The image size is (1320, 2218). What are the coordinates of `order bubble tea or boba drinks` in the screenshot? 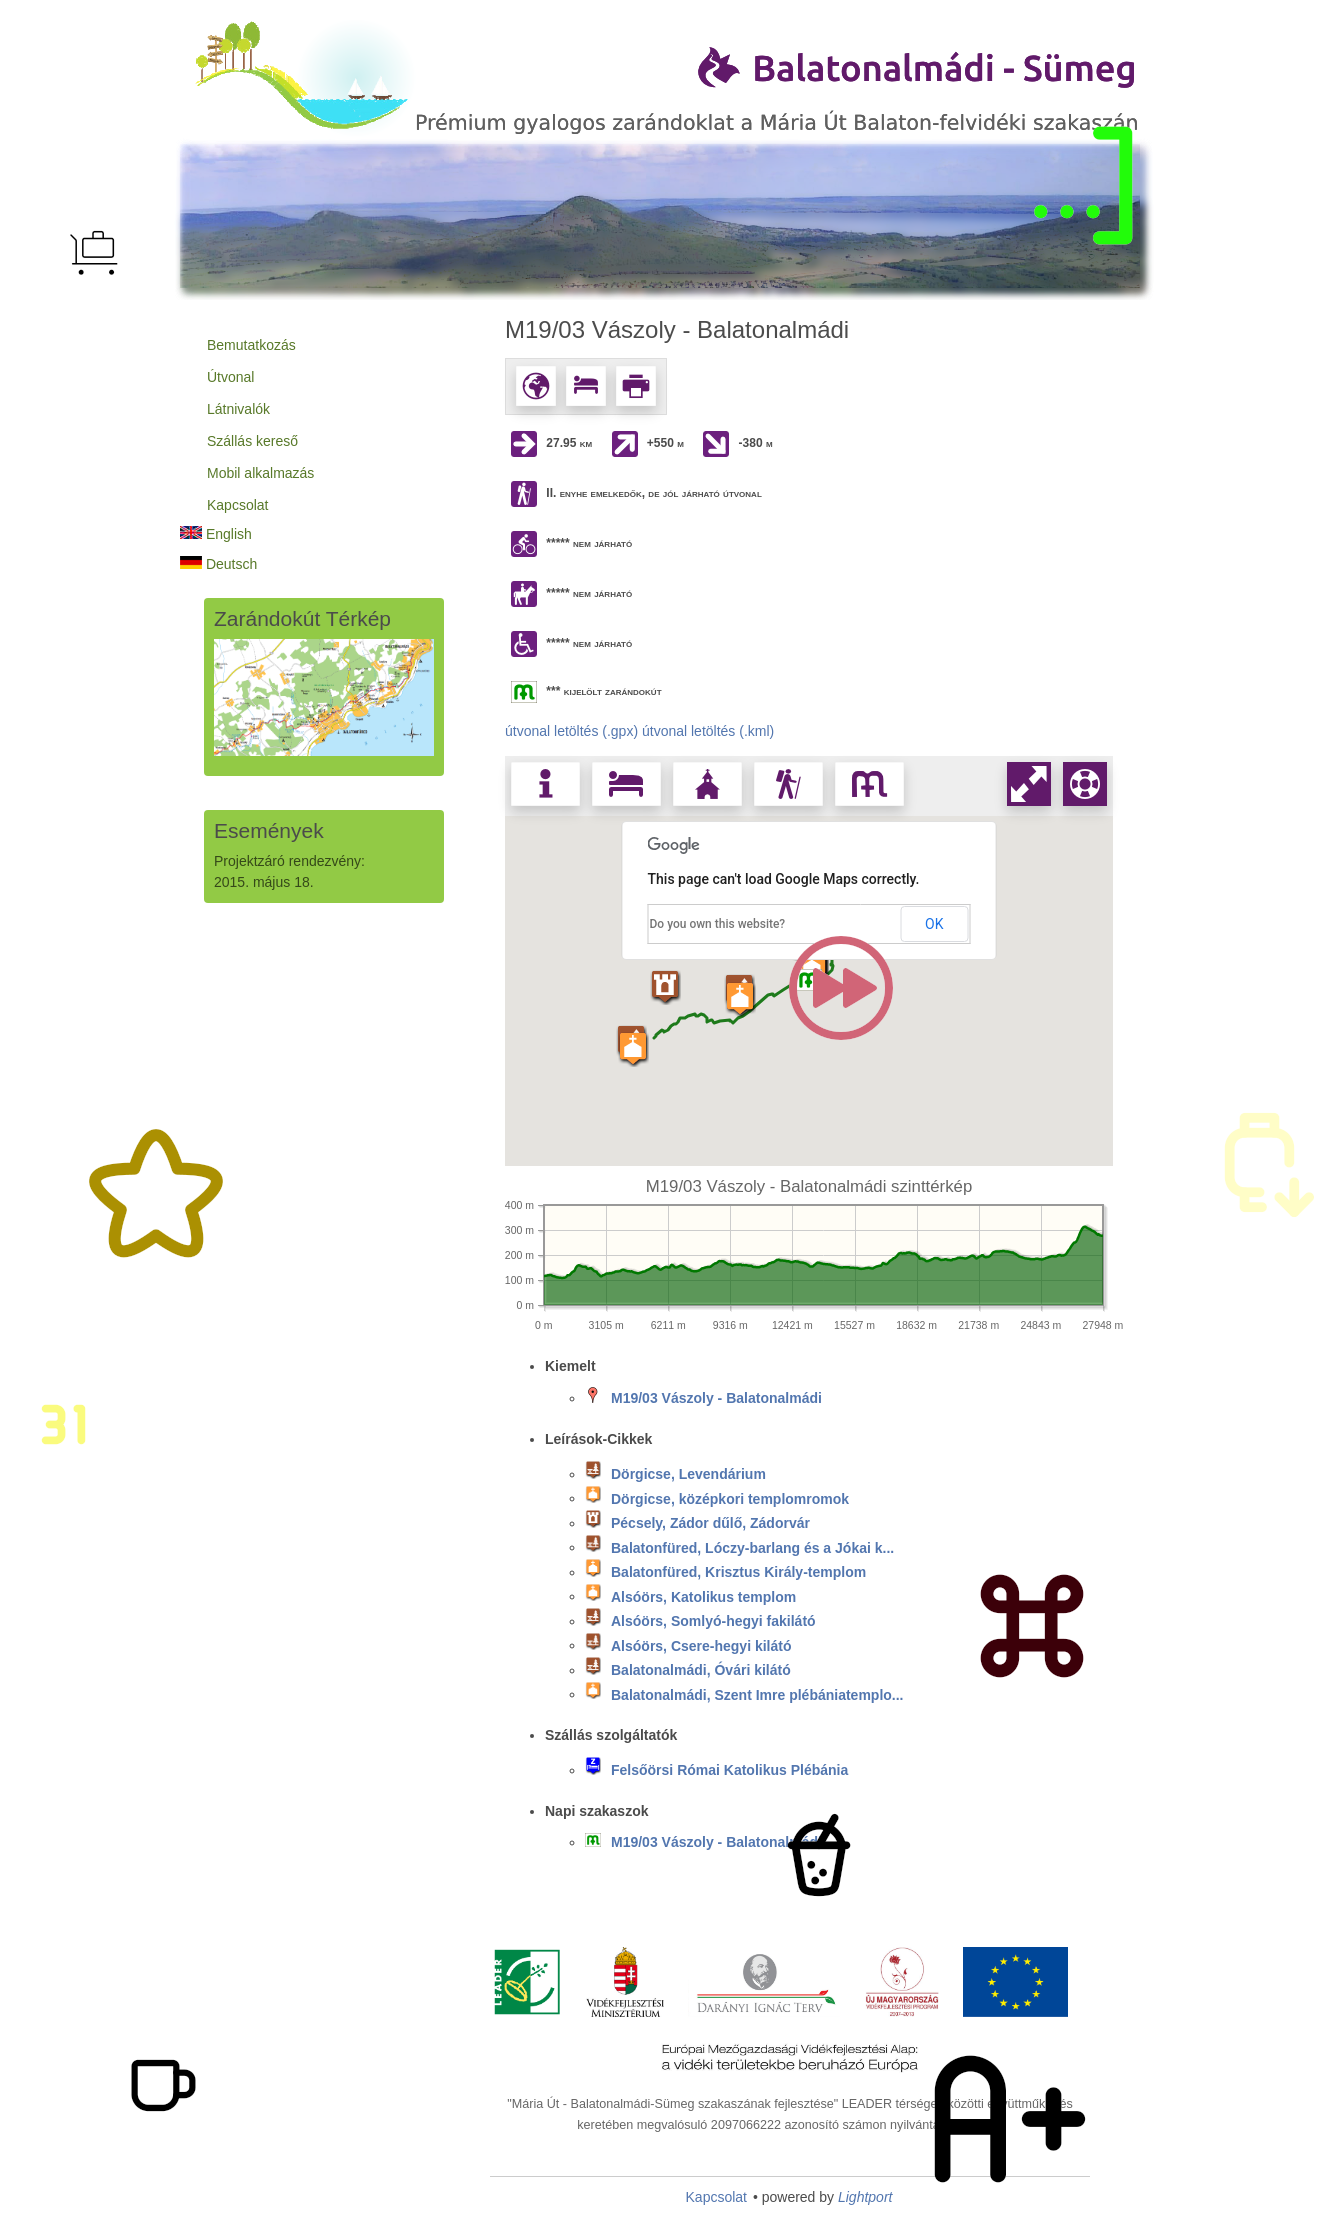 It's located at (819, 1857).